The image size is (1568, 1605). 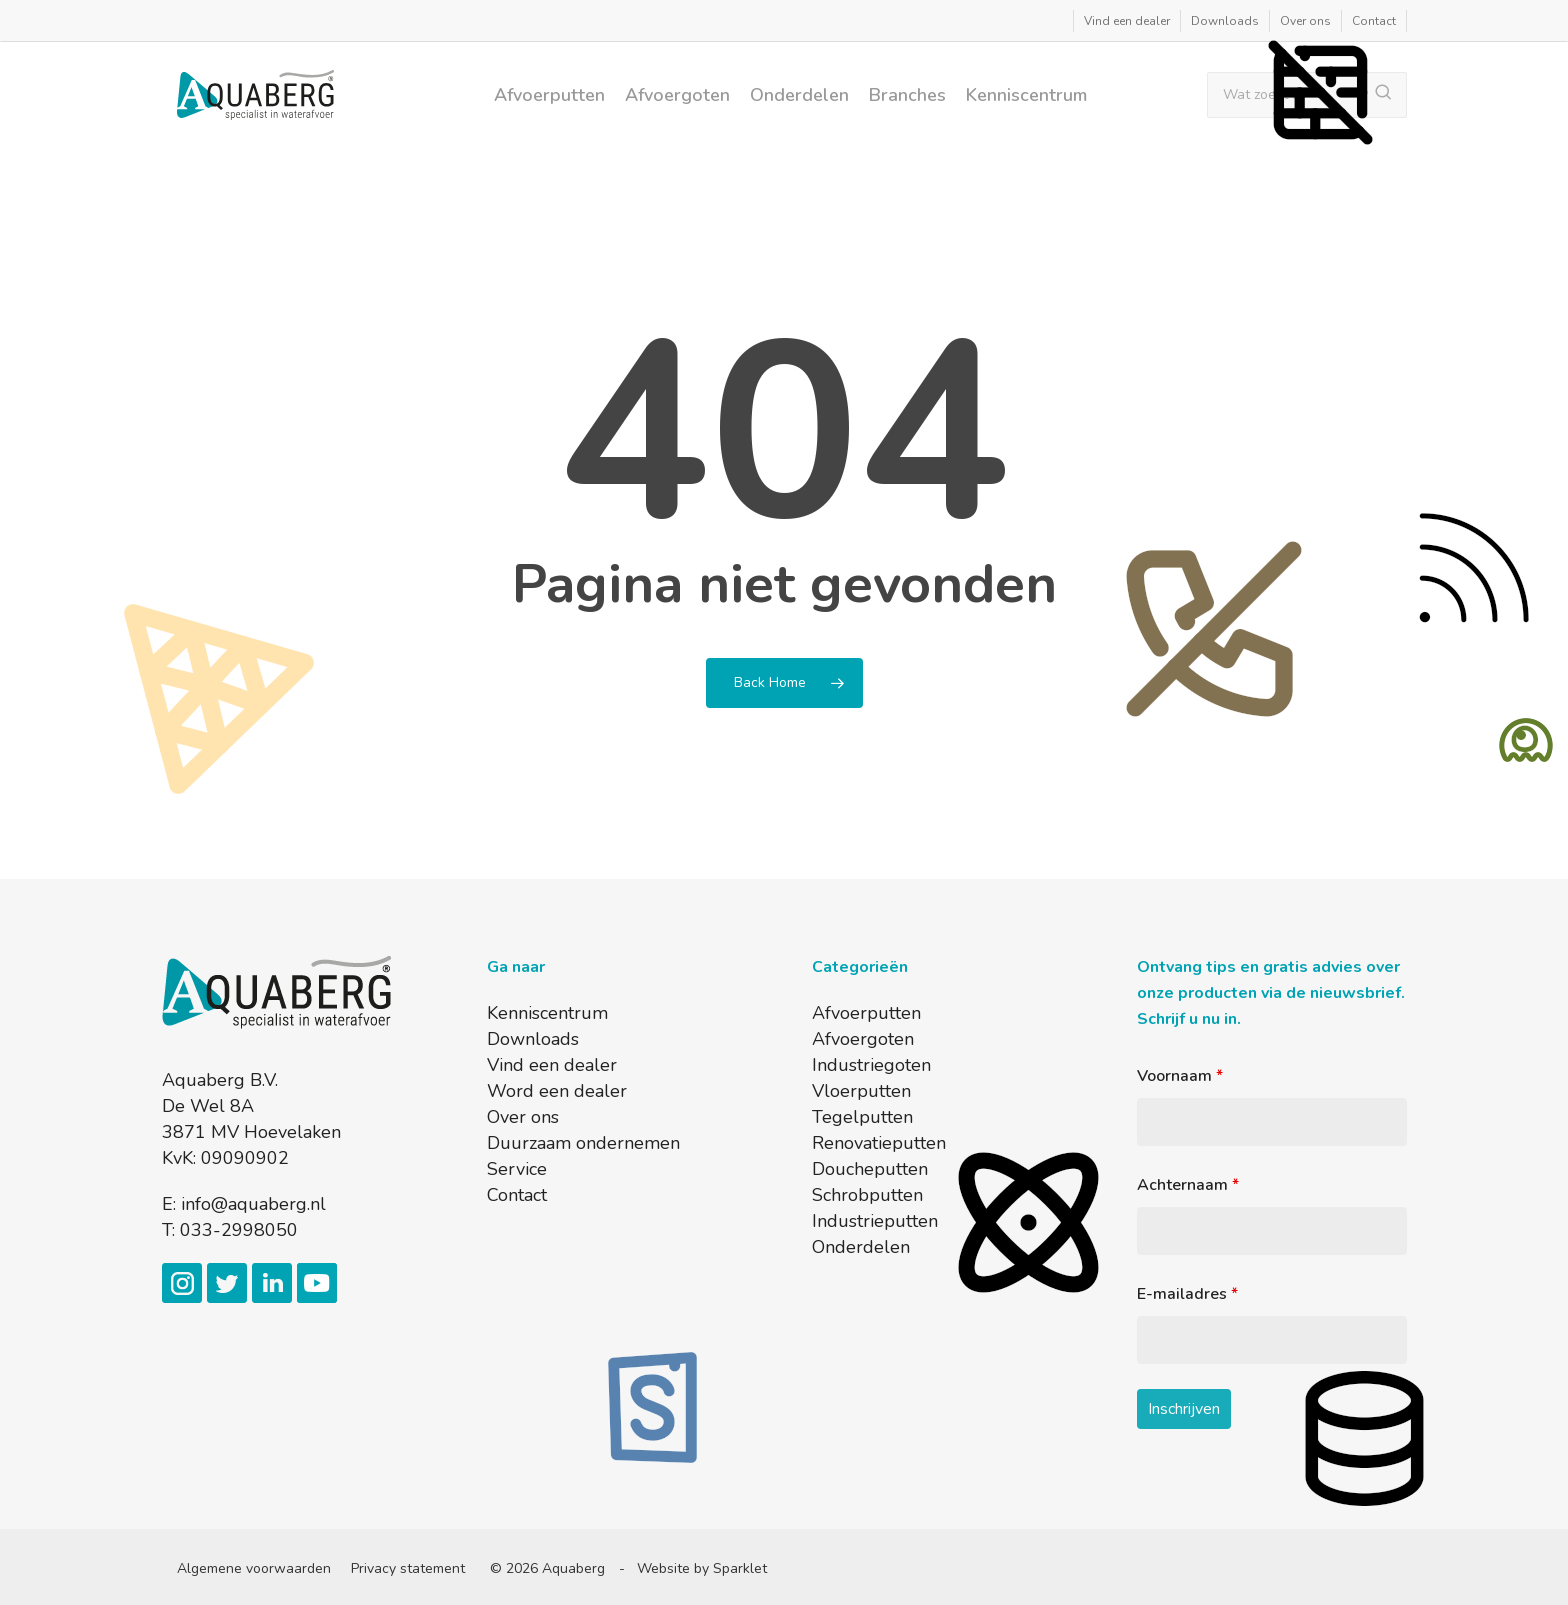 I want to click on open Storybook documentation, so click(x=652, y=1407).